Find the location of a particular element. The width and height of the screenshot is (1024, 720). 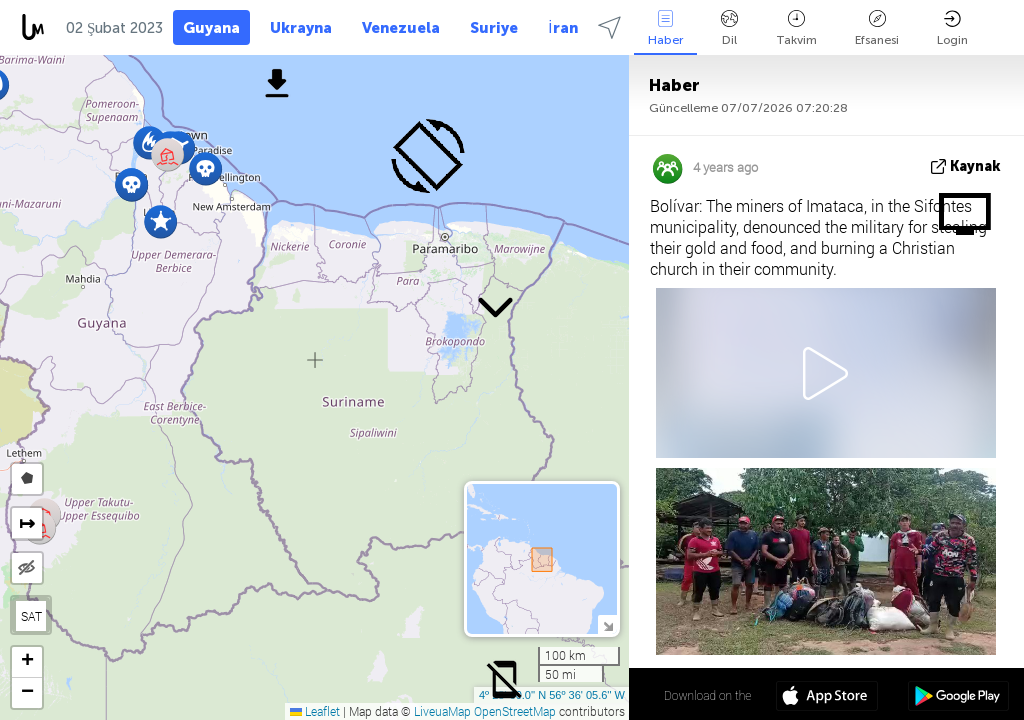

access tv or display settings is located at coordinates (965, 214).